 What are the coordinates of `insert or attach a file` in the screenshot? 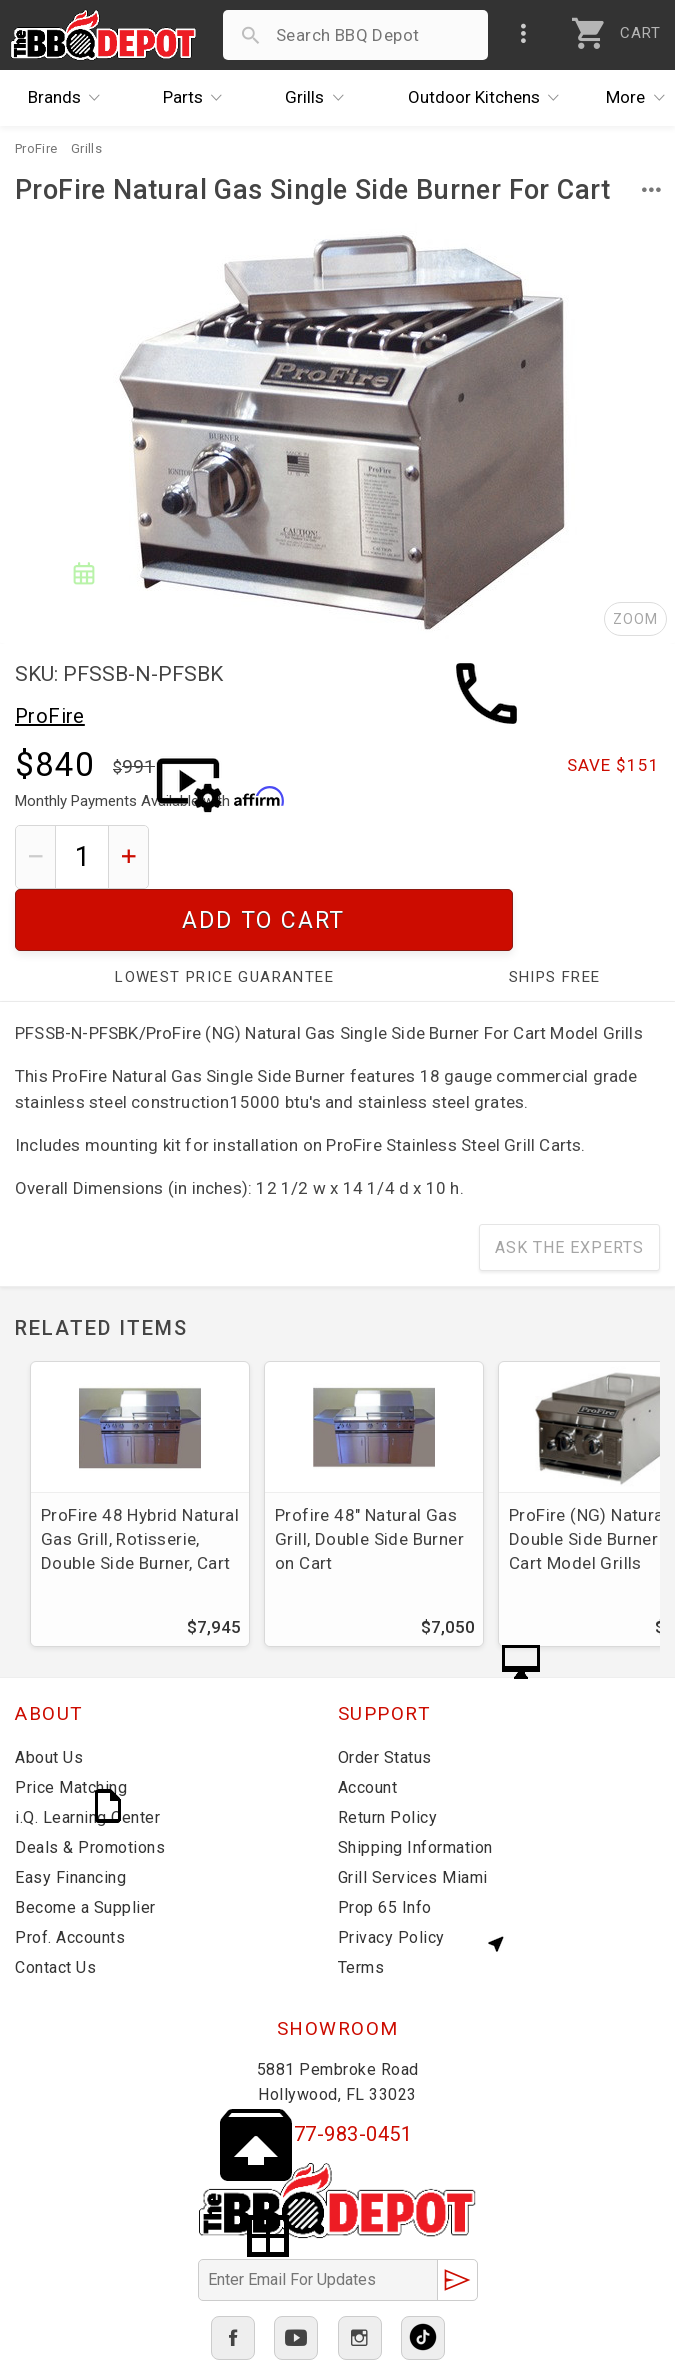 It's located at (108, 1806).